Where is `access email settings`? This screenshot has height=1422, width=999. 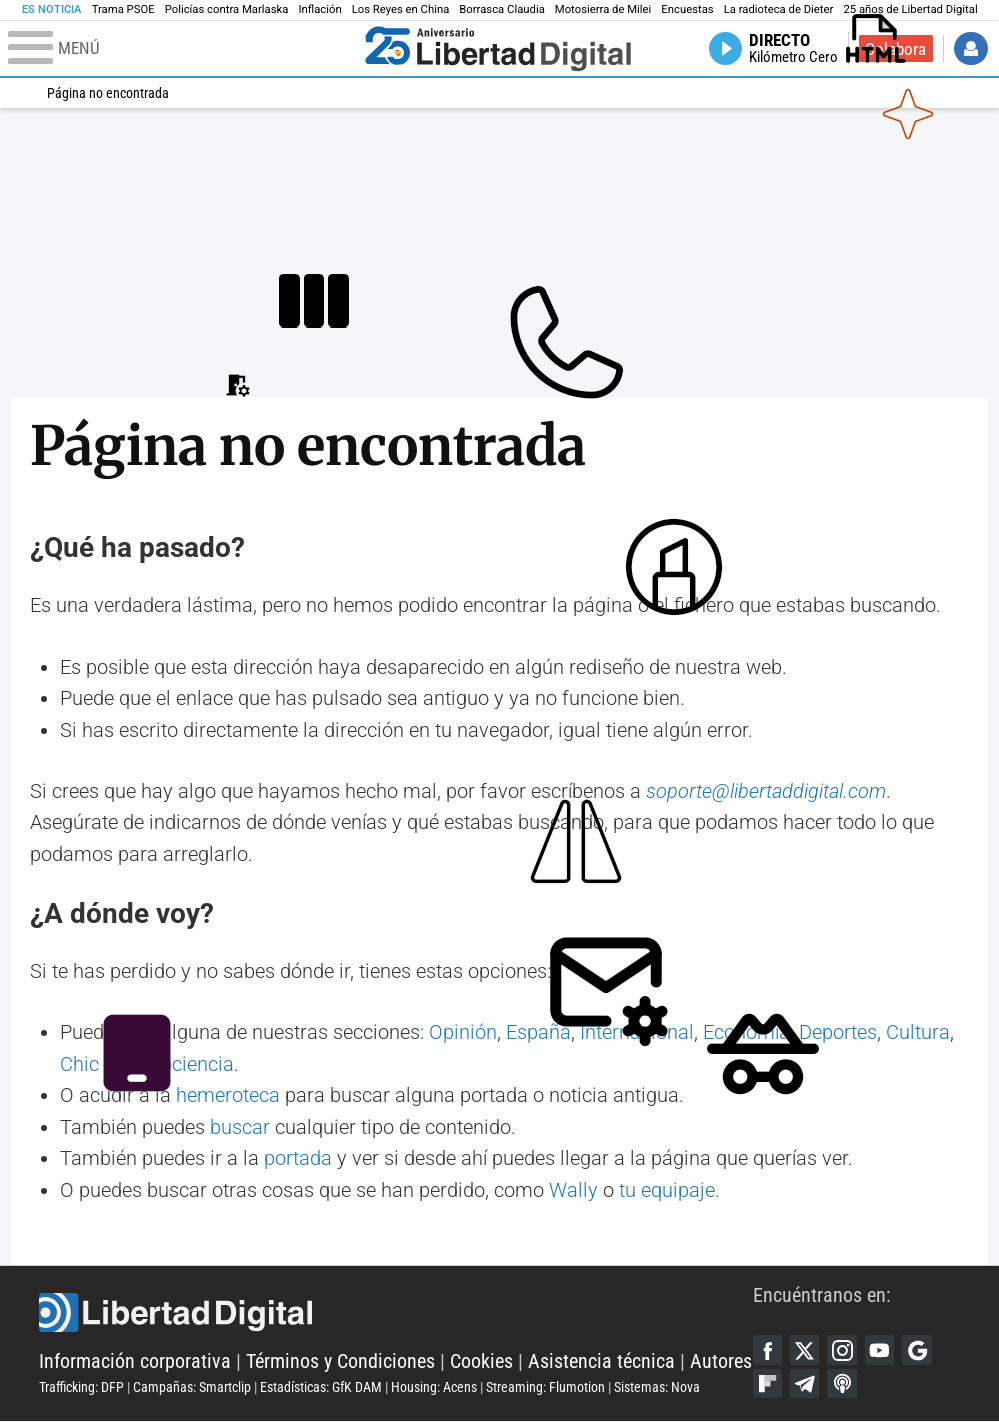
access email settings is located at coordinates (606, 982).